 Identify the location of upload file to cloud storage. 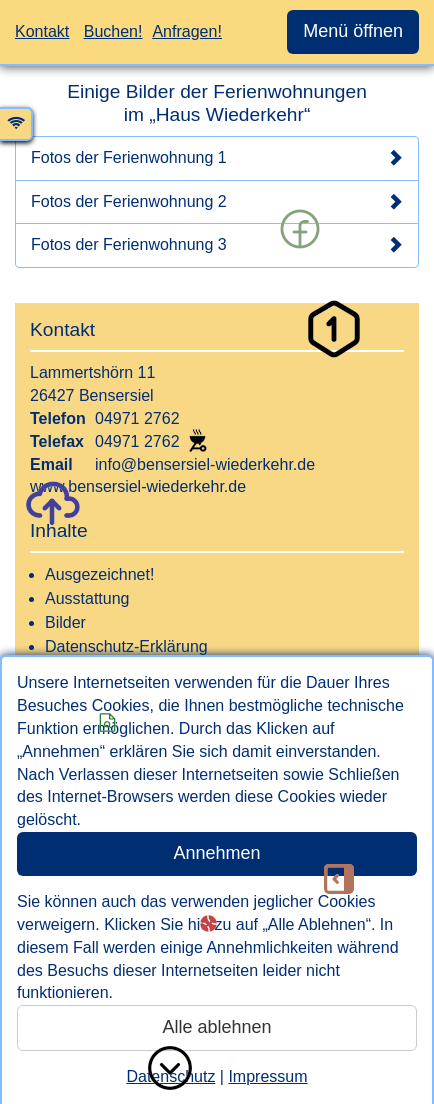
(52, 501).